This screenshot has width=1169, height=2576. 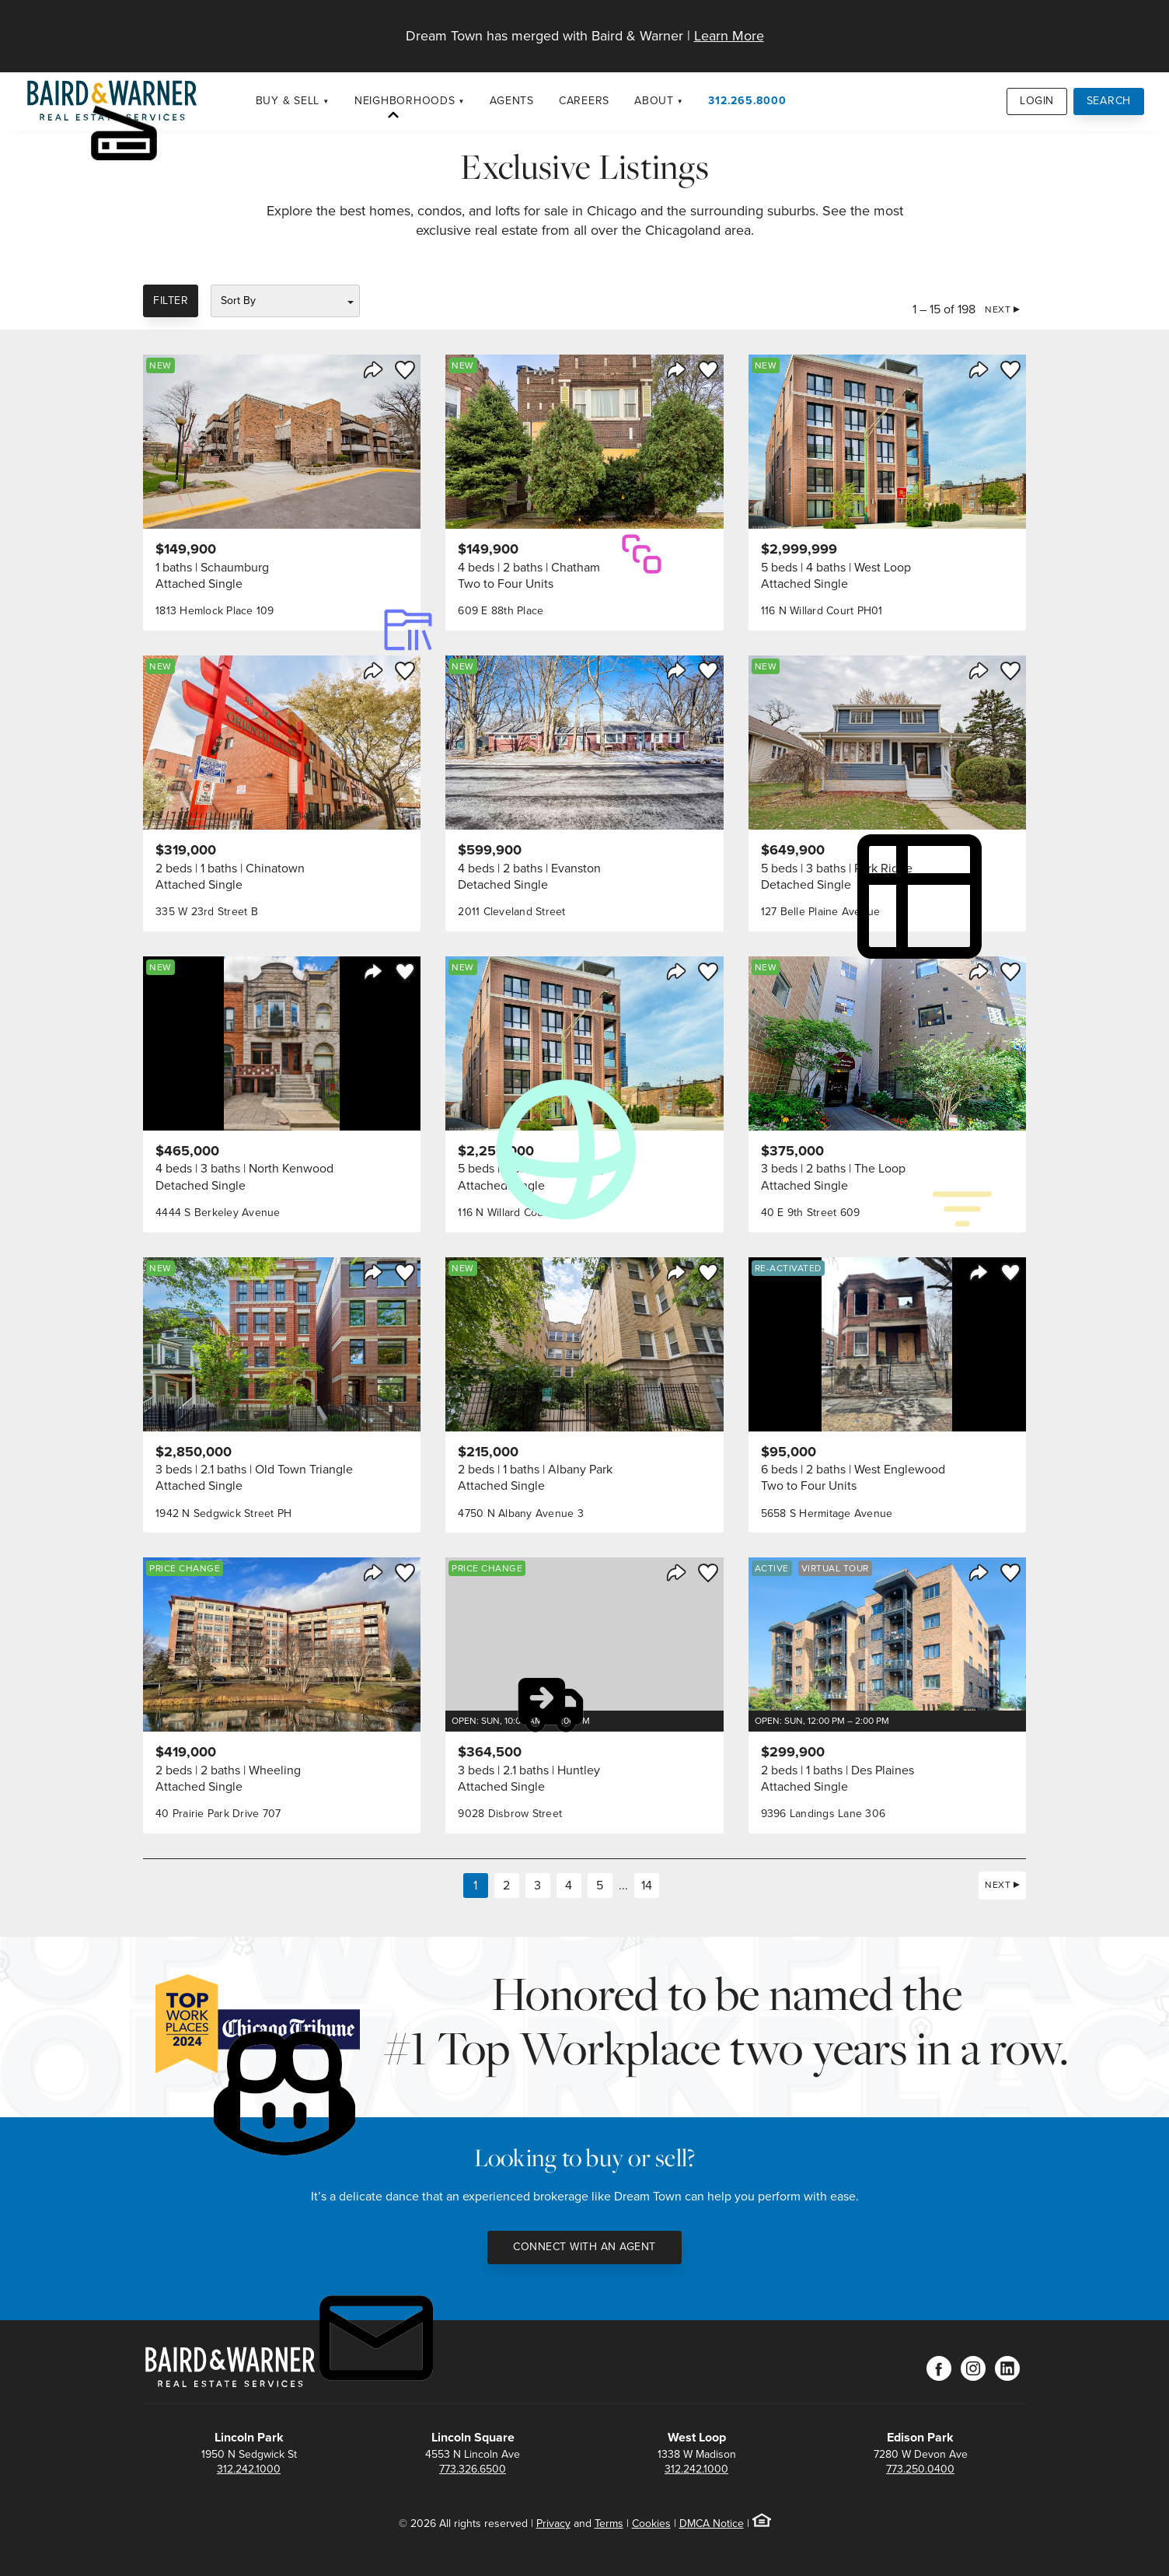 What do you see at coordinates (566, 1149) in the screenshot?
I see `access globe or world view` at bounding box center [566, 1149].